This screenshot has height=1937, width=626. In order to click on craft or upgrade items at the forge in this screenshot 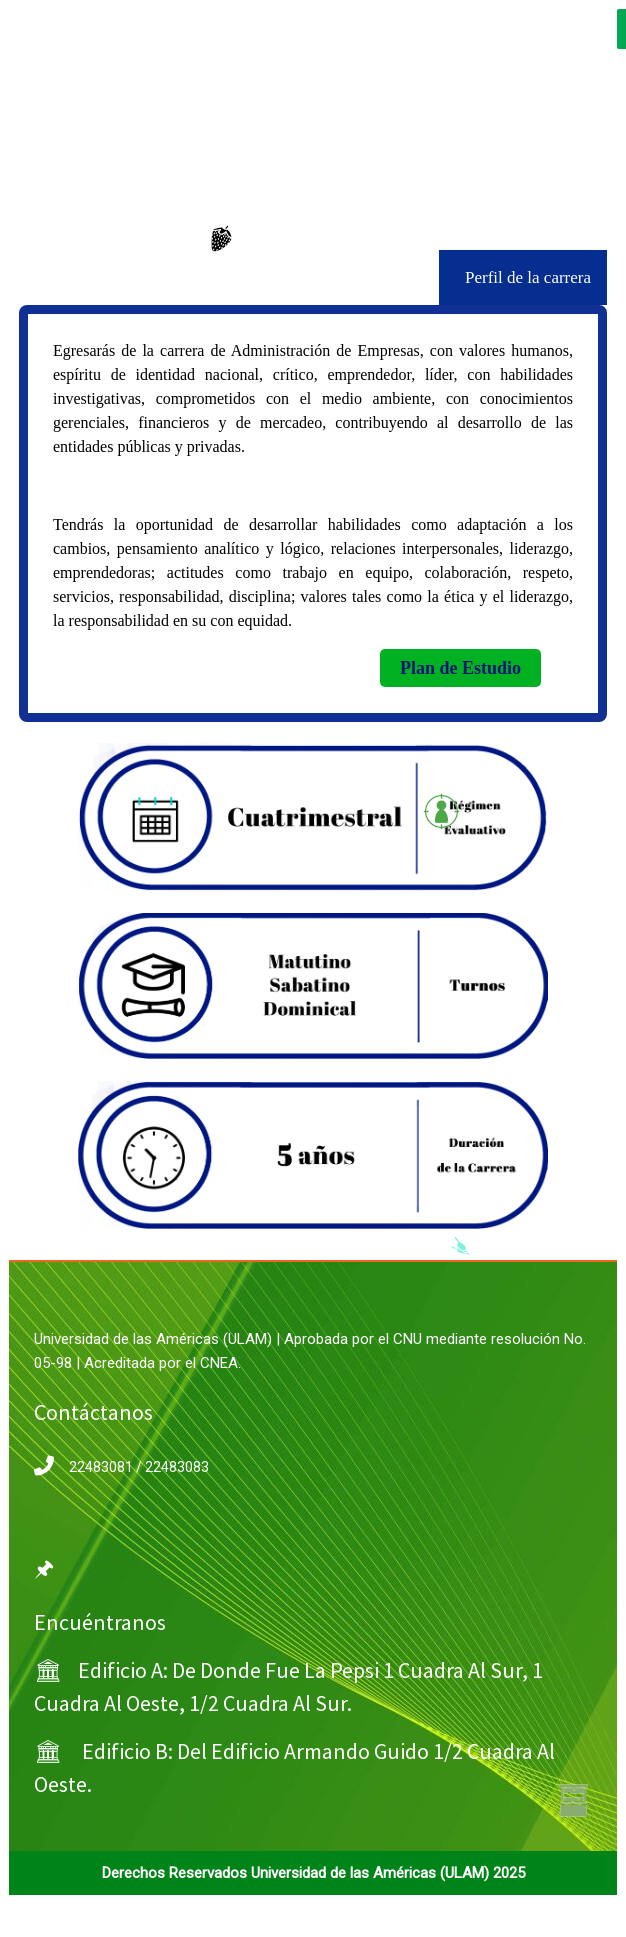, I will do `click(461, 1246)`.